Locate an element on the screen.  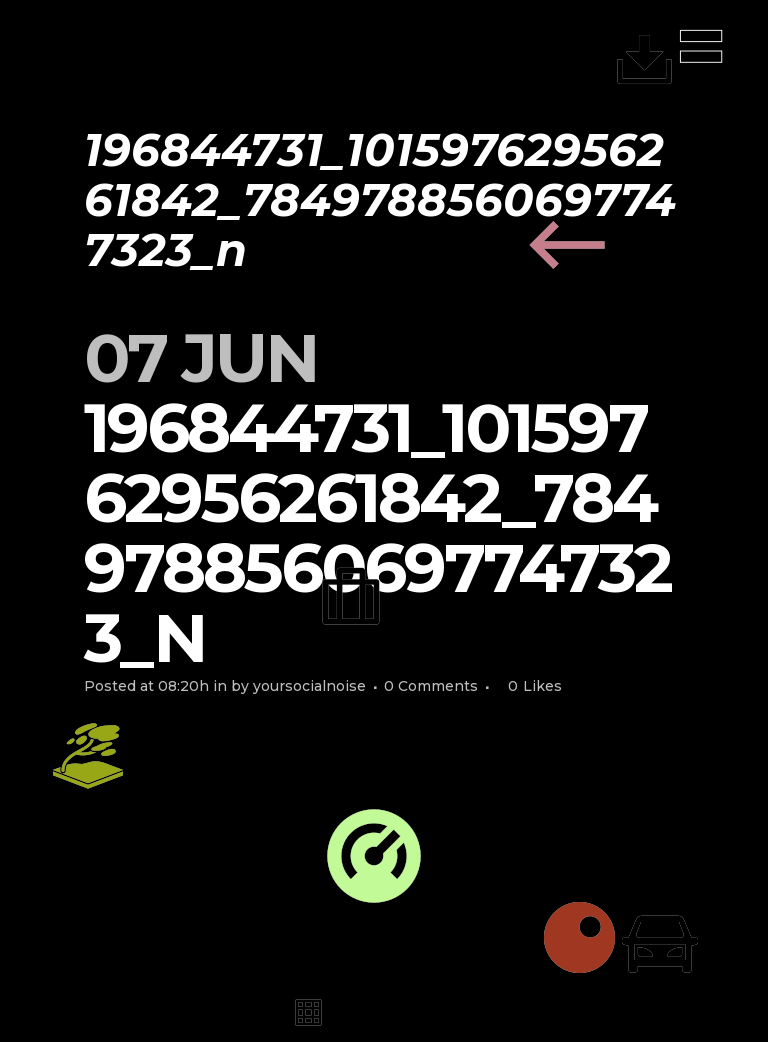
open Microsoft Sway application is located at coordinates (88, 756).